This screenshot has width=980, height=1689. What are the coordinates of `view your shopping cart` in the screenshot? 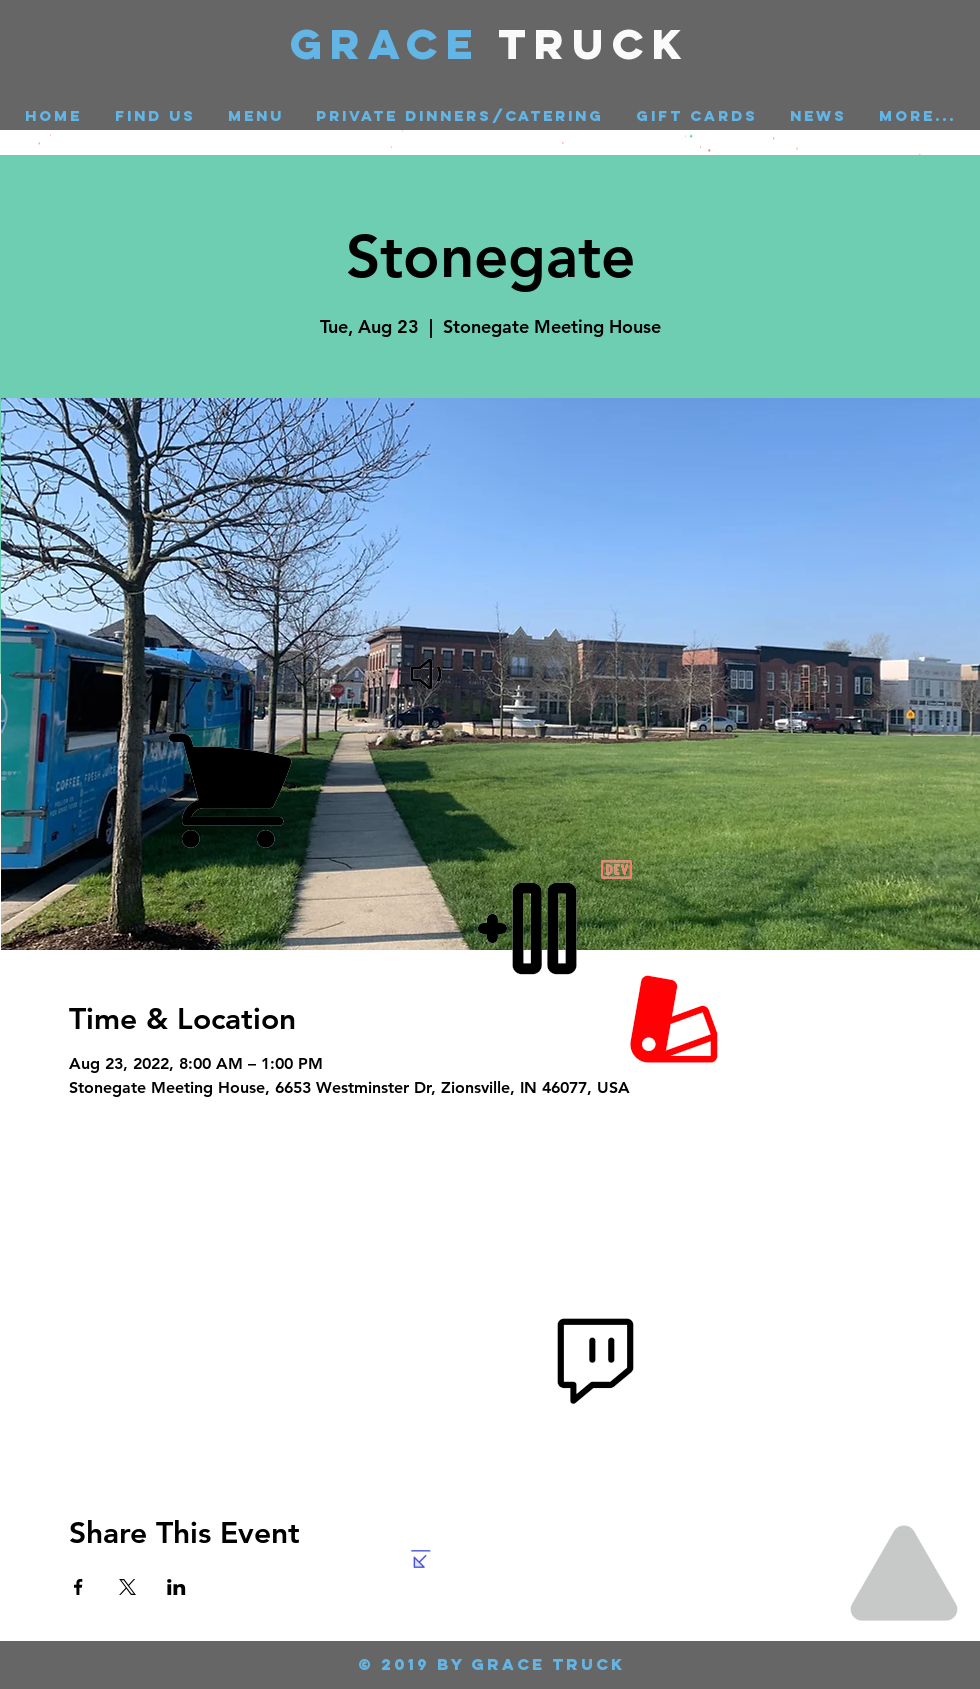 It's located at (230, 790).